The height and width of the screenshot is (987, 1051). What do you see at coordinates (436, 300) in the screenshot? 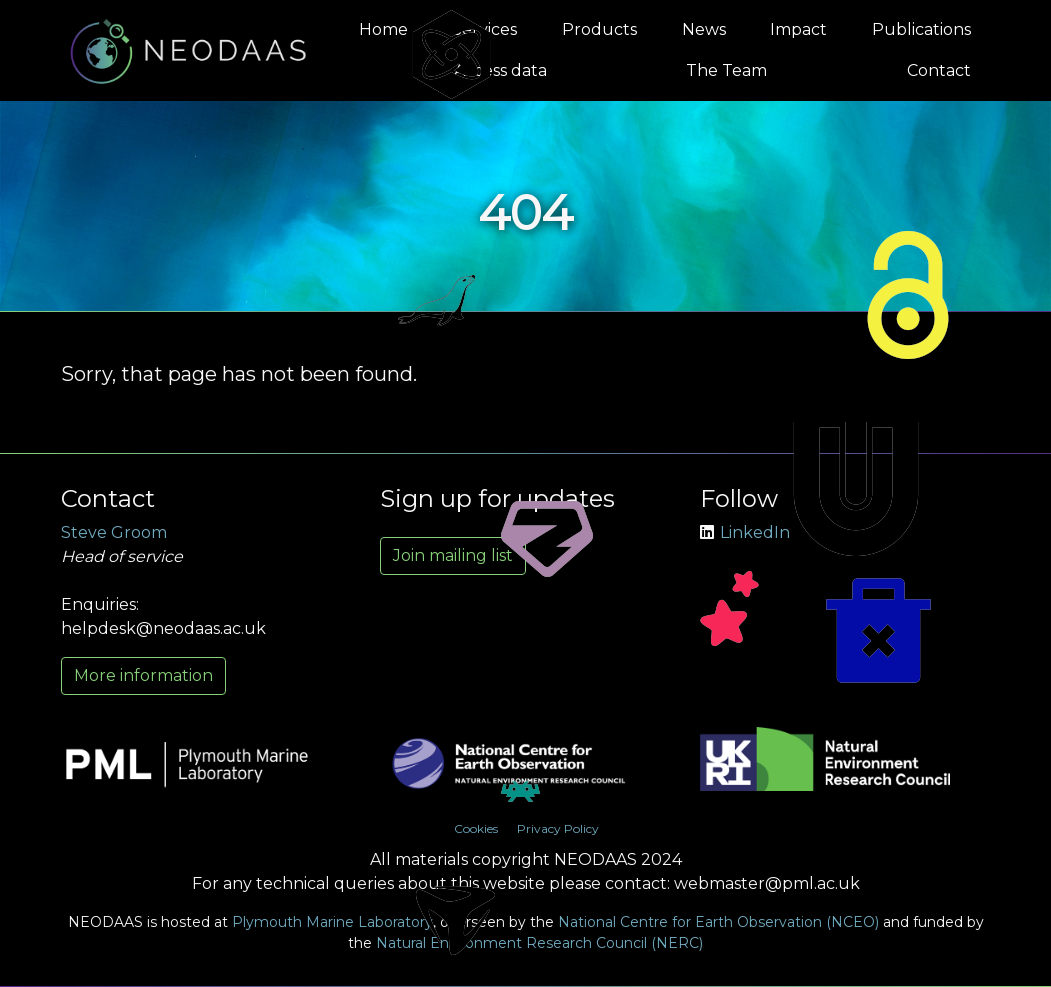
I see `mariadb foundation logo` at bounding box center [436, 300].